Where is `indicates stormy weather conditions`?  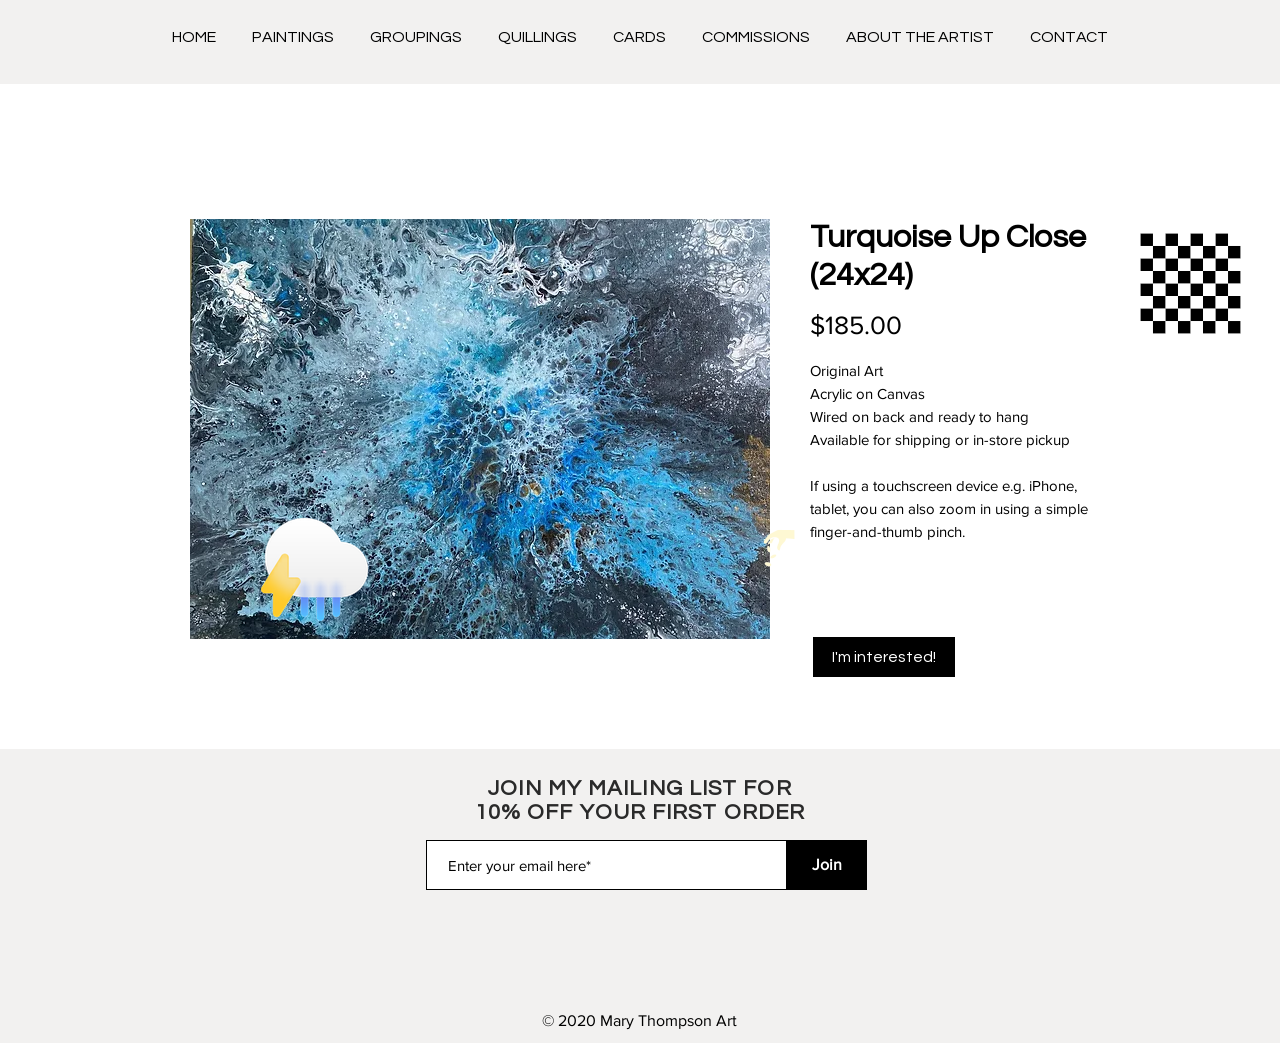
indicates stormy weather conditions is located at coordinates (314, 569).